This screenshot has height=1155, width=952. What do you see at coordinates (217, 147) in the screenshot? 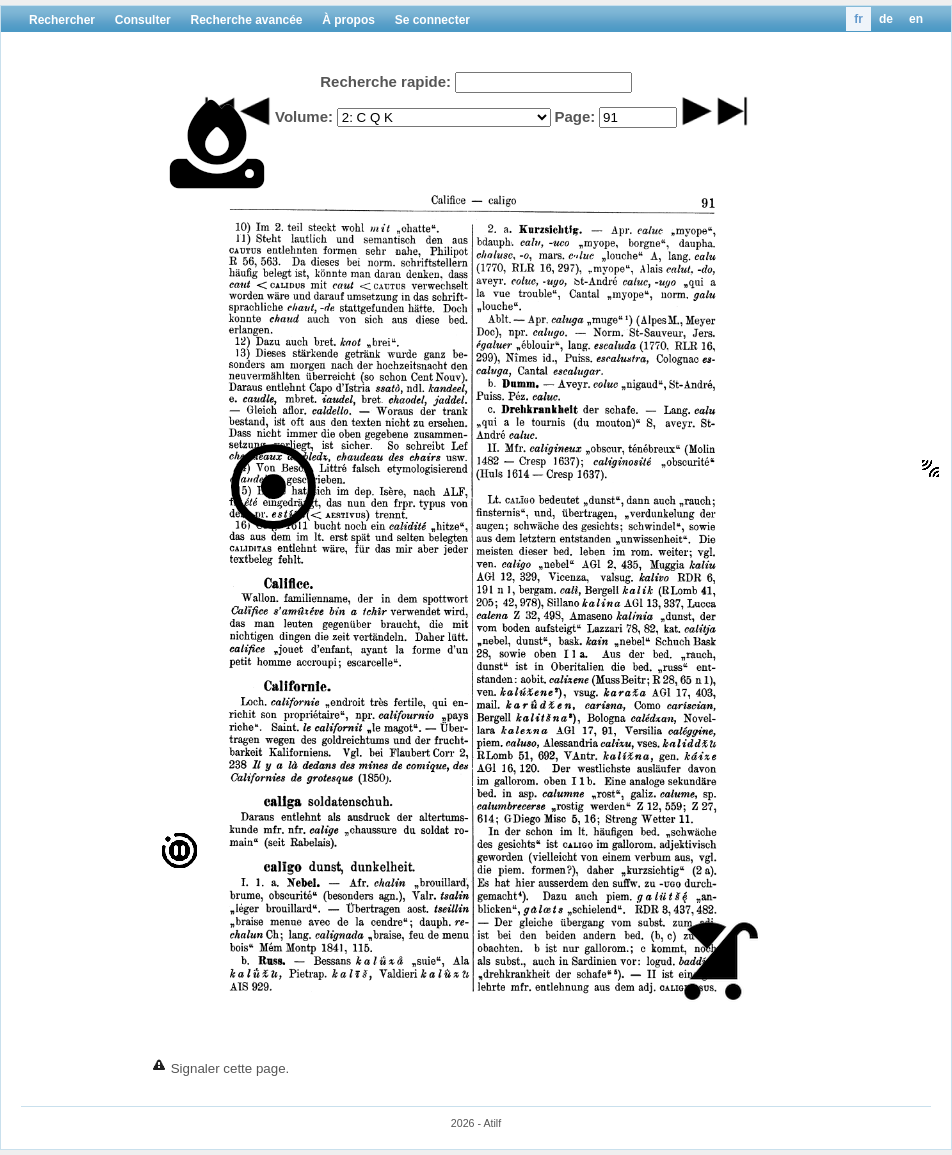
I see `access stove or cooking settings` at bounding box center [217, 147].